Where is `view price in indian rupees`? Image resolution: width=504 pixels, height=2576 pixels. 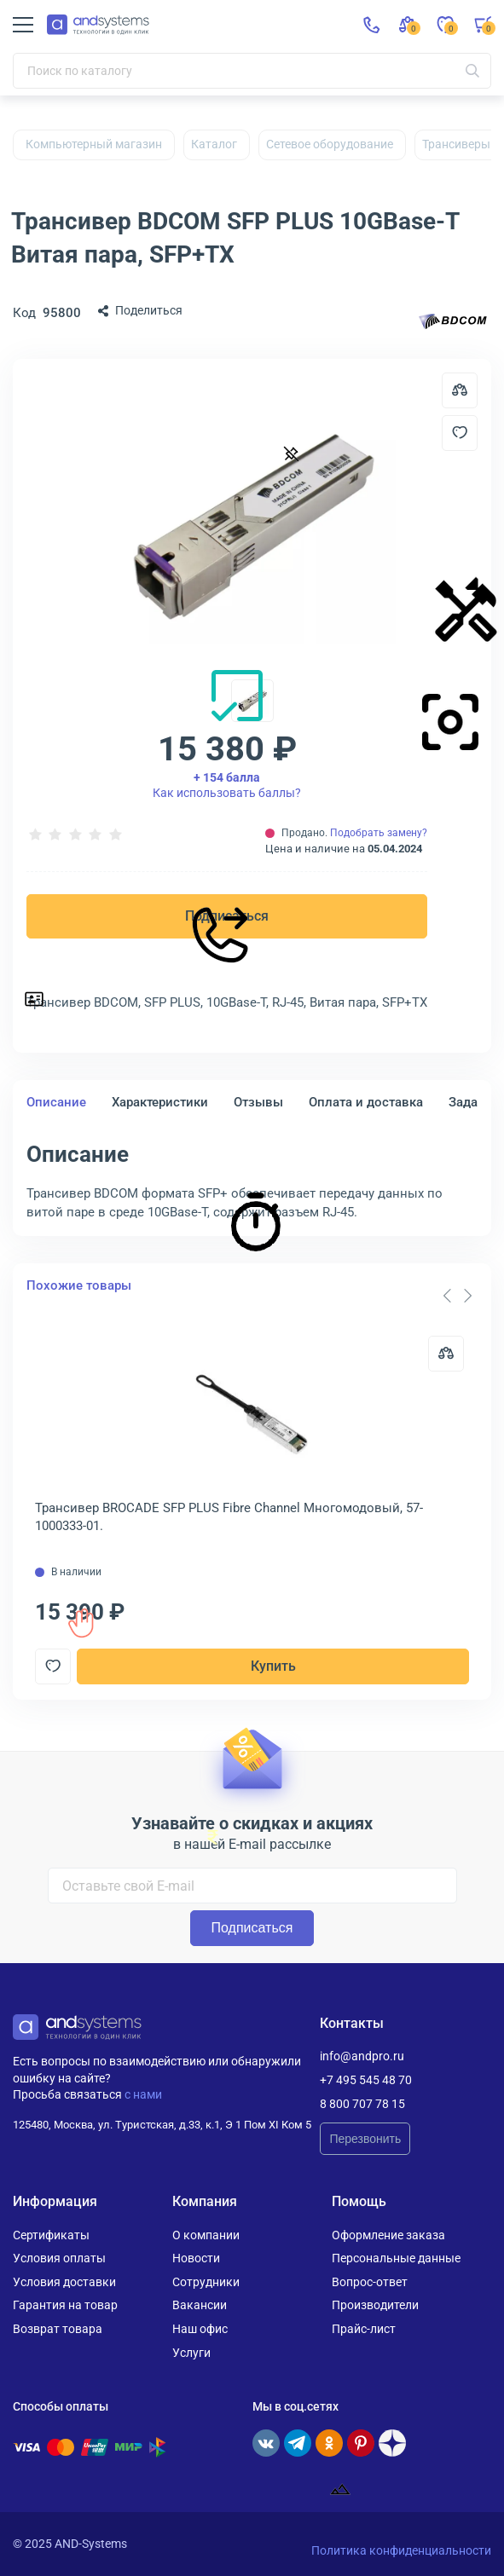
view price in indian rupees is located at coordinates (212, 1837).